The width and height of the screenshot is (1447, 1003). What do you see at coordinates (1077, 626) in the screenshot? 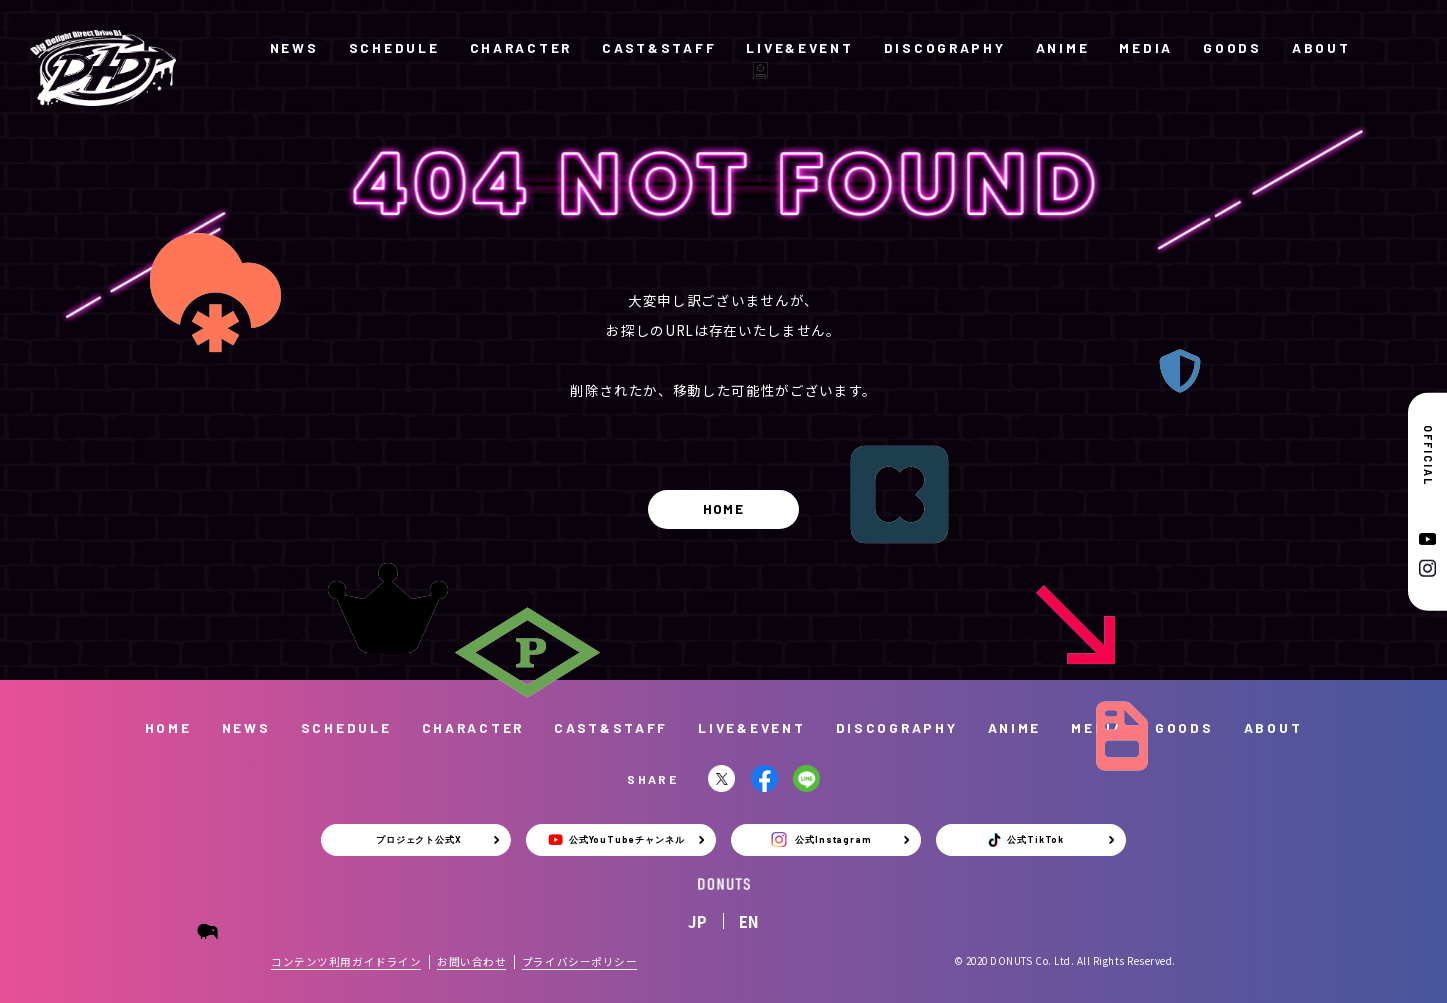
I see `navigate to next section below` at bounding box center [1077, 626].